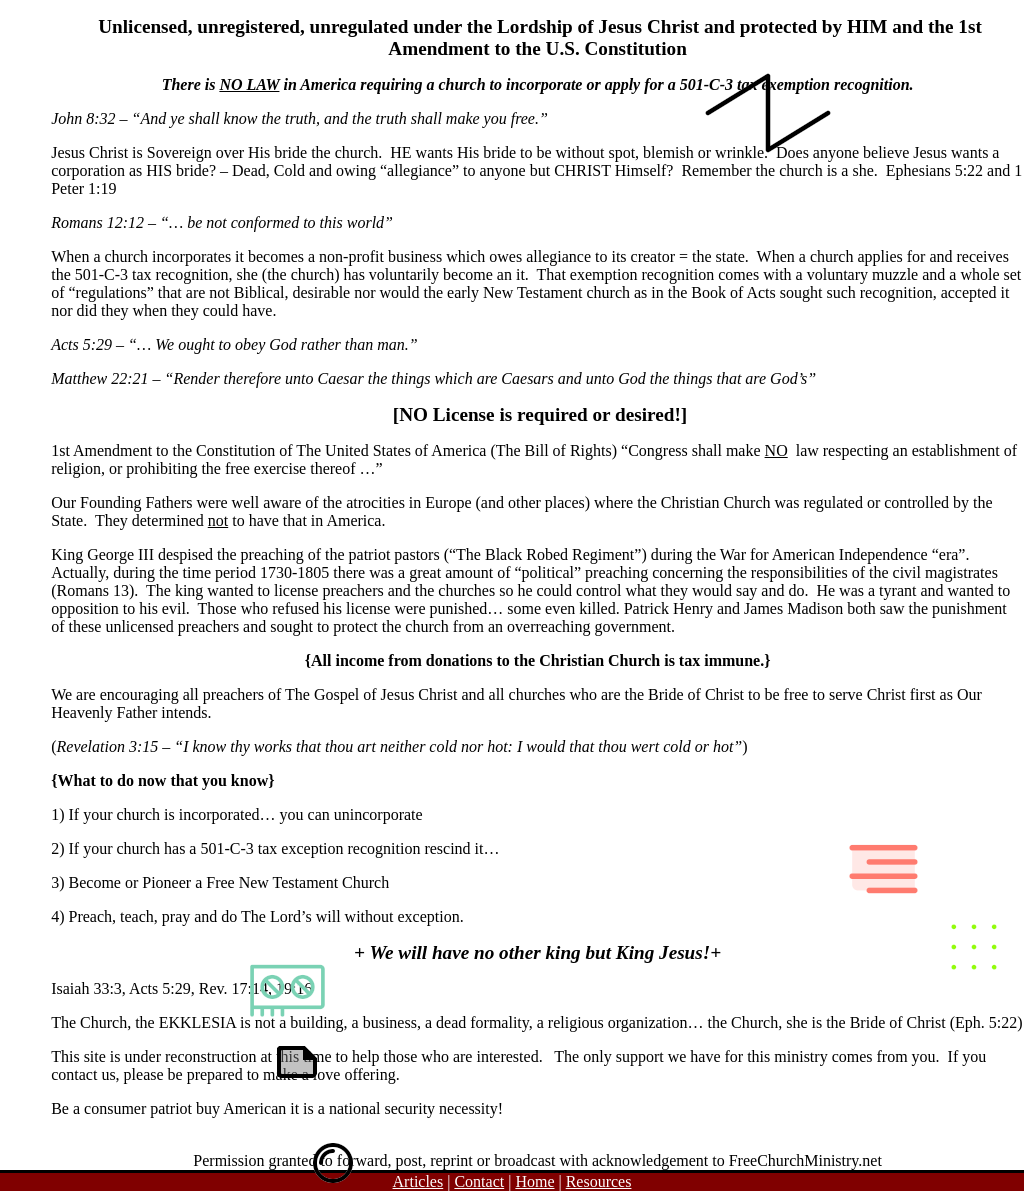  Describe the element at coordinates (333, 1163) in the screenshot. I see `apply inner shadow effect to top-left corner` at that location.